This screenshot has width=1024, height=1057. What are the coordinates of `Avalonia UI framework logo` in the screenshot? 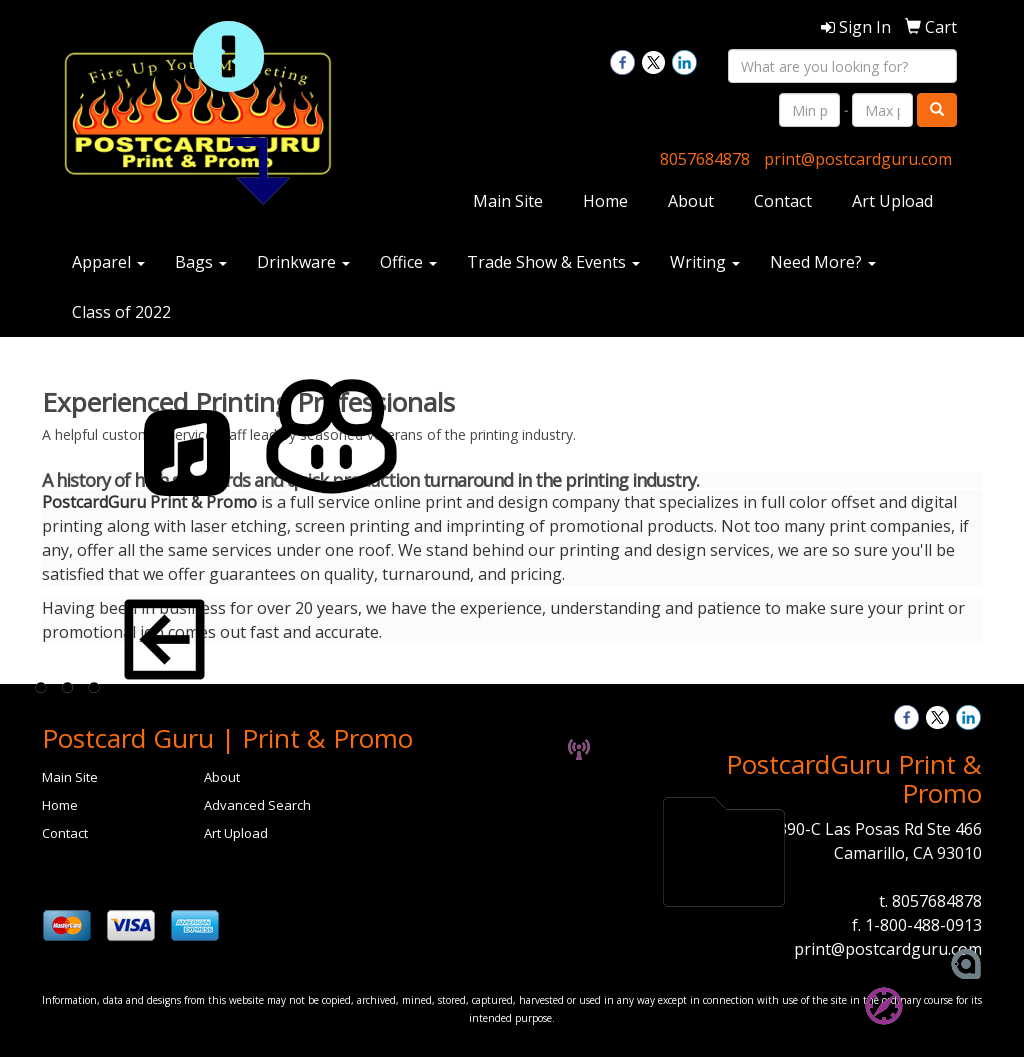 It's located at (966, 964).